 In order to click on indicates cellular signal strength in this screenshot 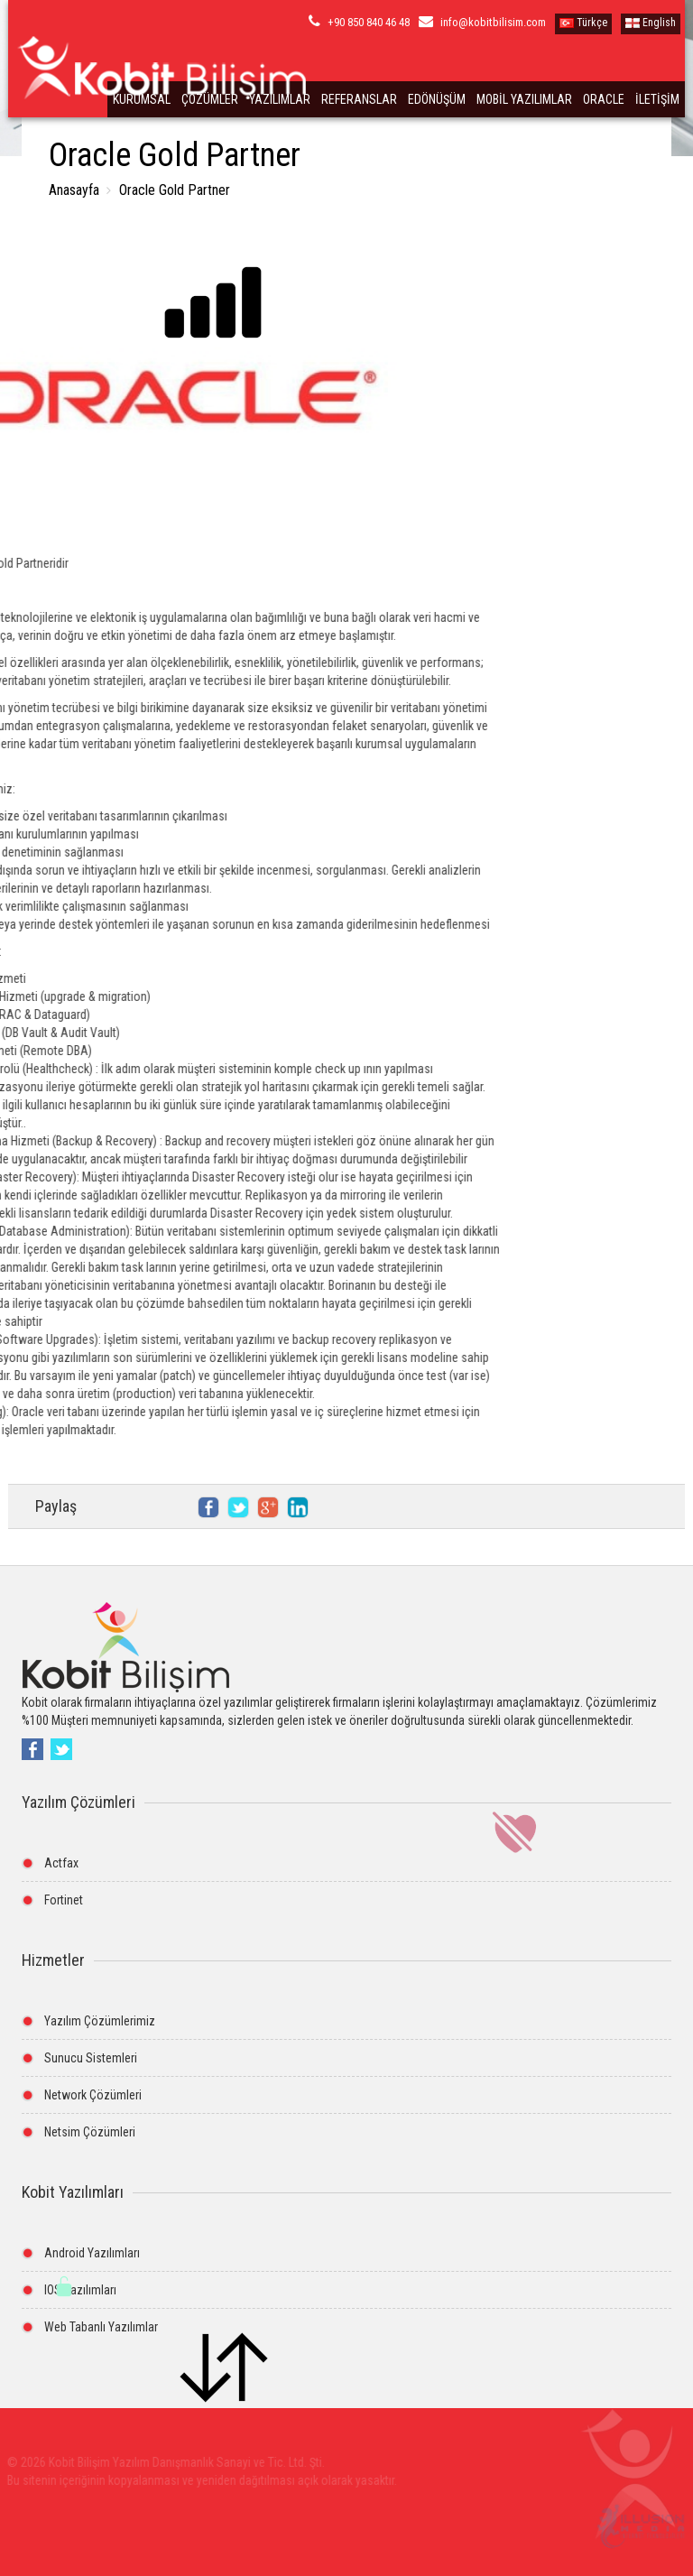, I will do `click(213, 302)`.